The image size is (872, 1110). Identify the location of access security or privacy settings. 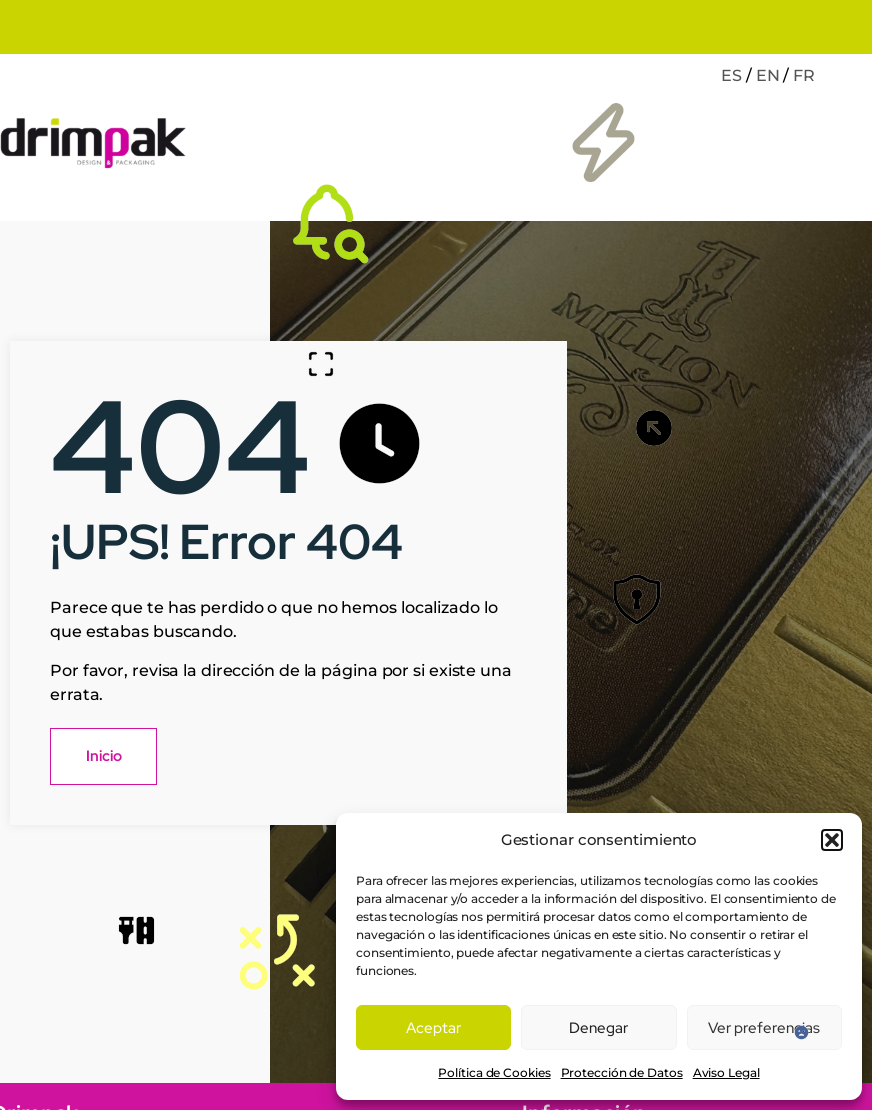
(635, 600).